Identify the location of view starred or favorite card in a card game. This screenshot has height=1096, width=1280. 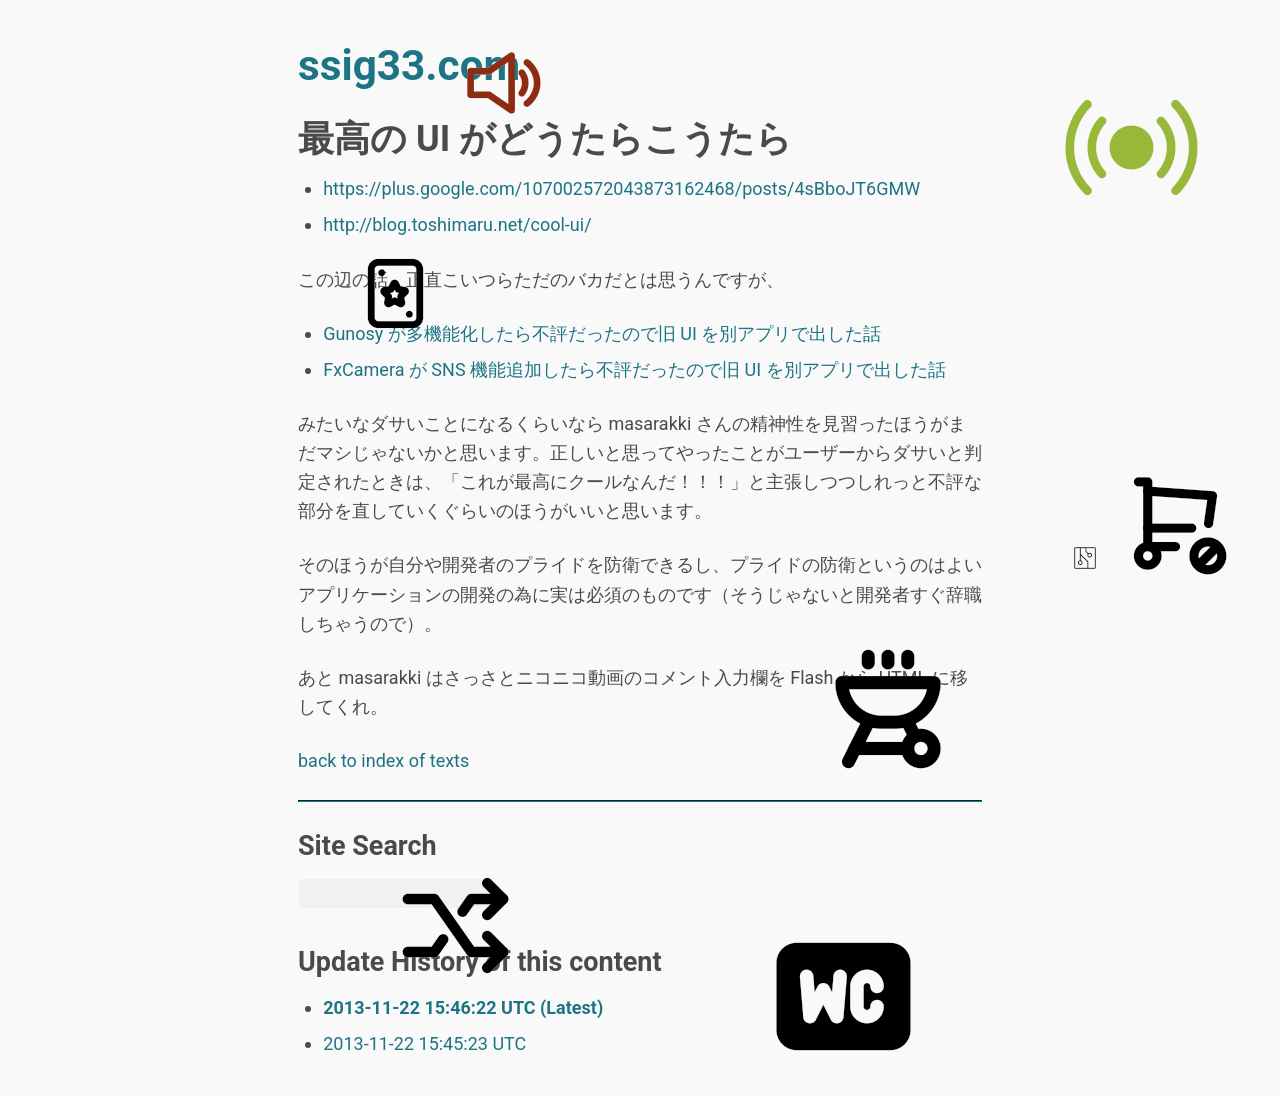
(395, 293).